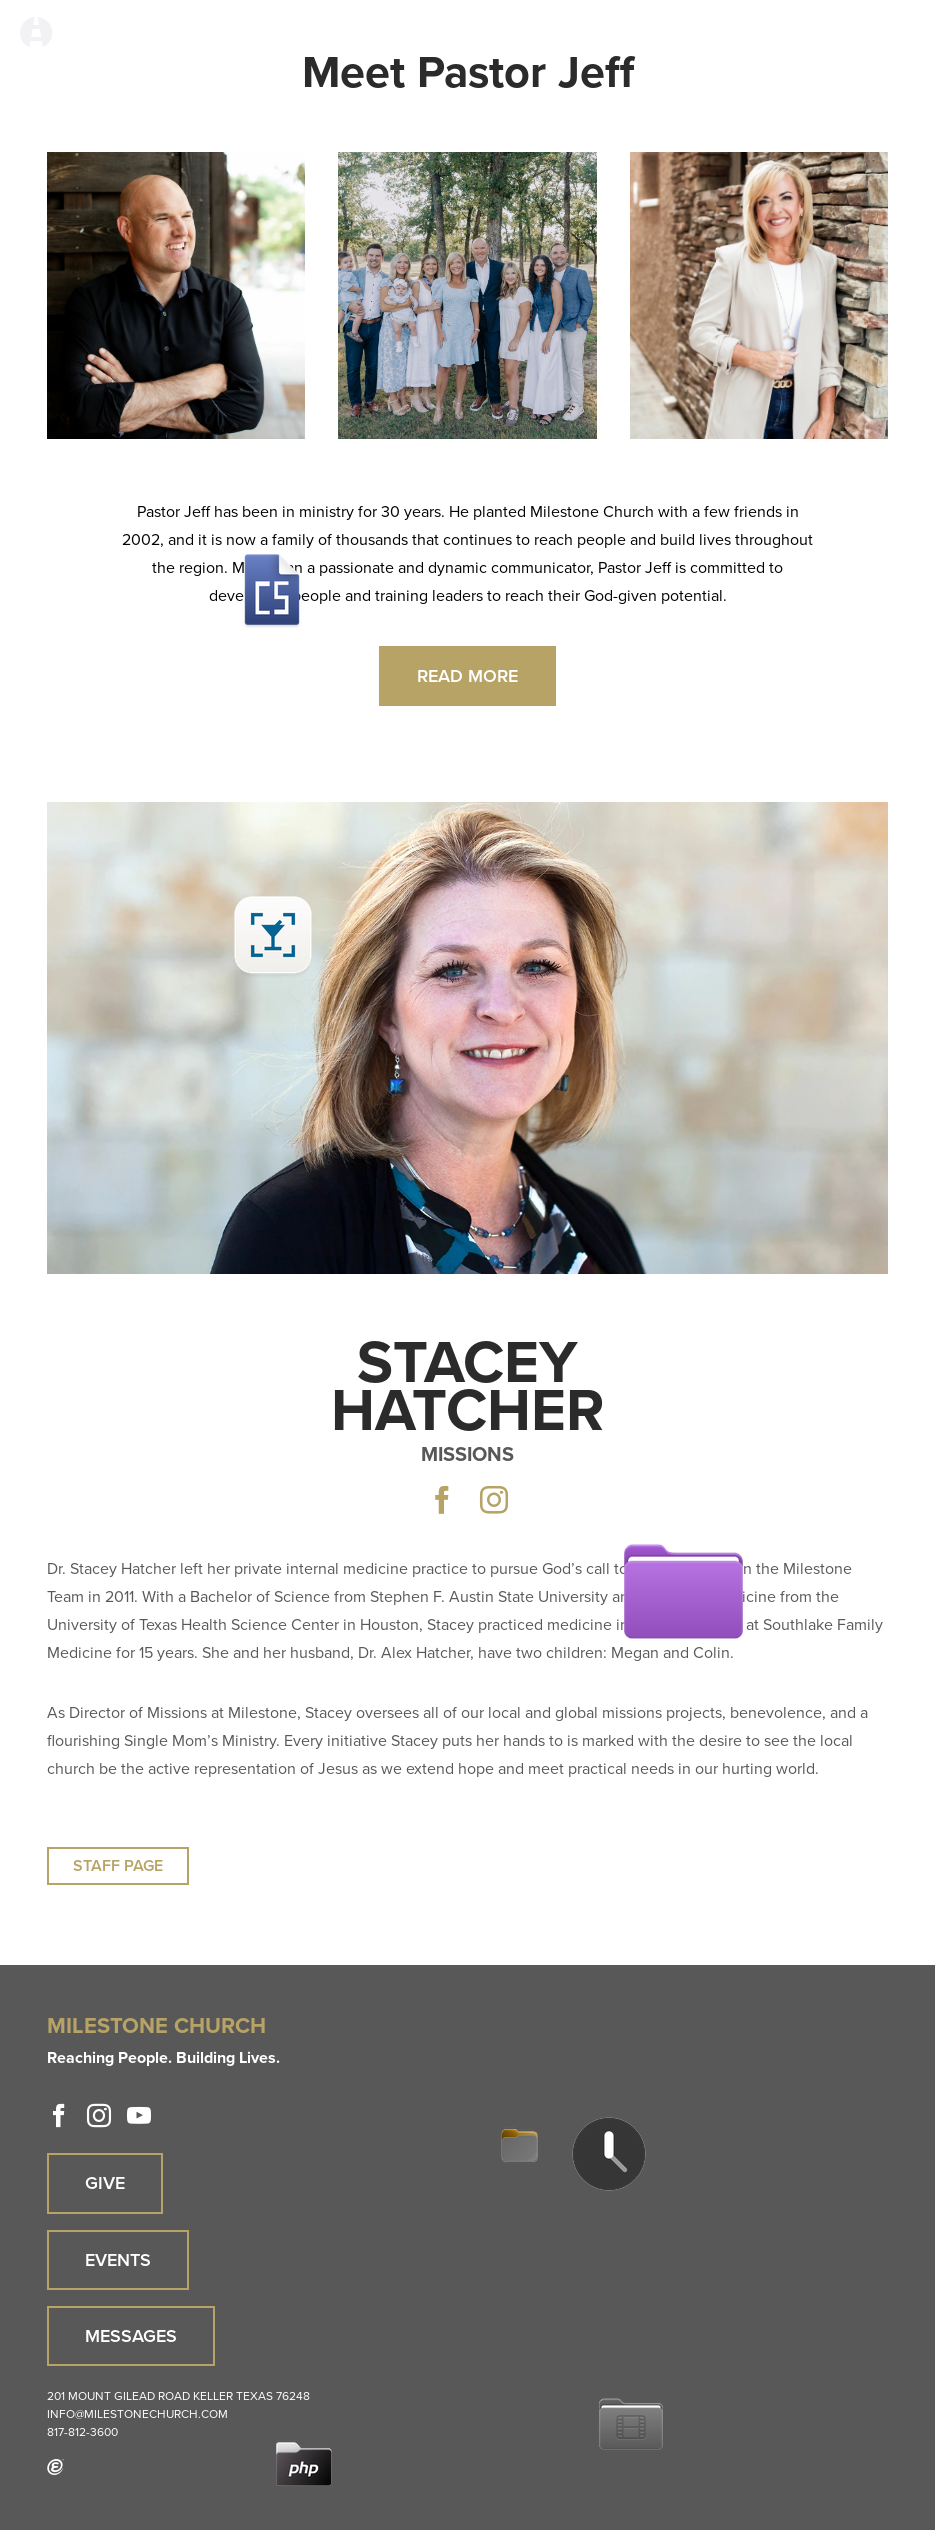  I want to click on open your videos folder, so click(631, 2424).